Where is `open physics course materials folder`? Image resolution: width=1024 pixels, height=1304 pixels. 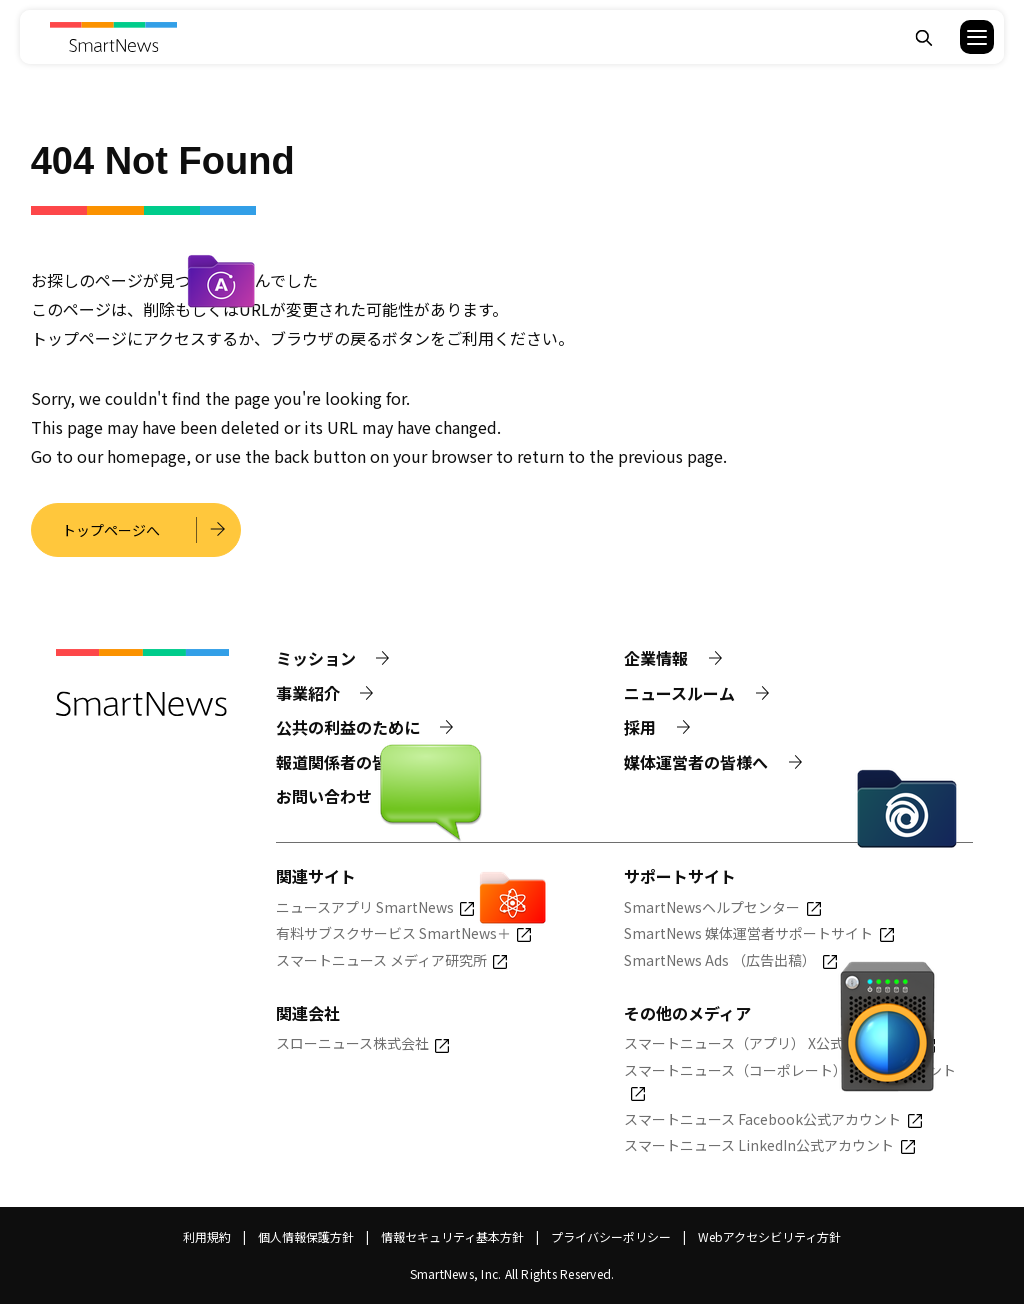
open physics course materials folder is located at coordinates (512, 899).